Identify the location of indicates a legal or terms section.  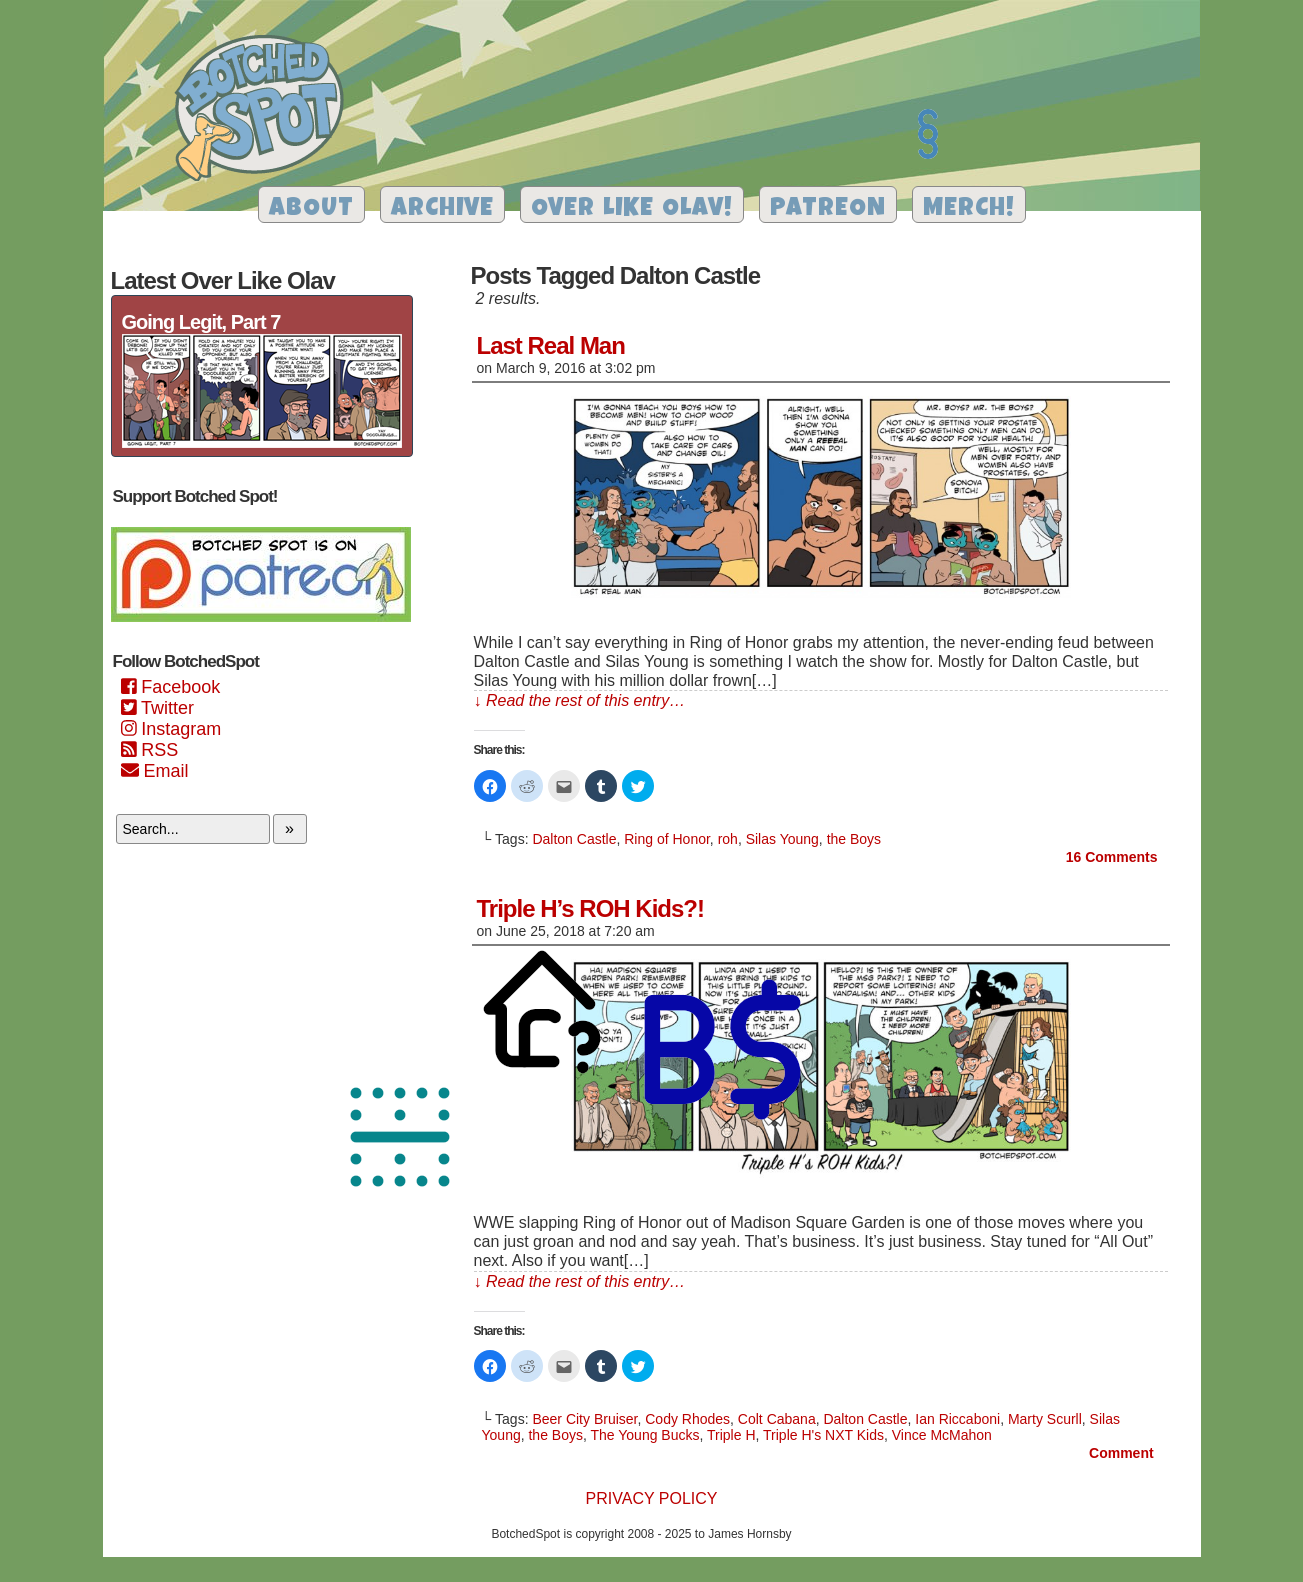
(928, 134).